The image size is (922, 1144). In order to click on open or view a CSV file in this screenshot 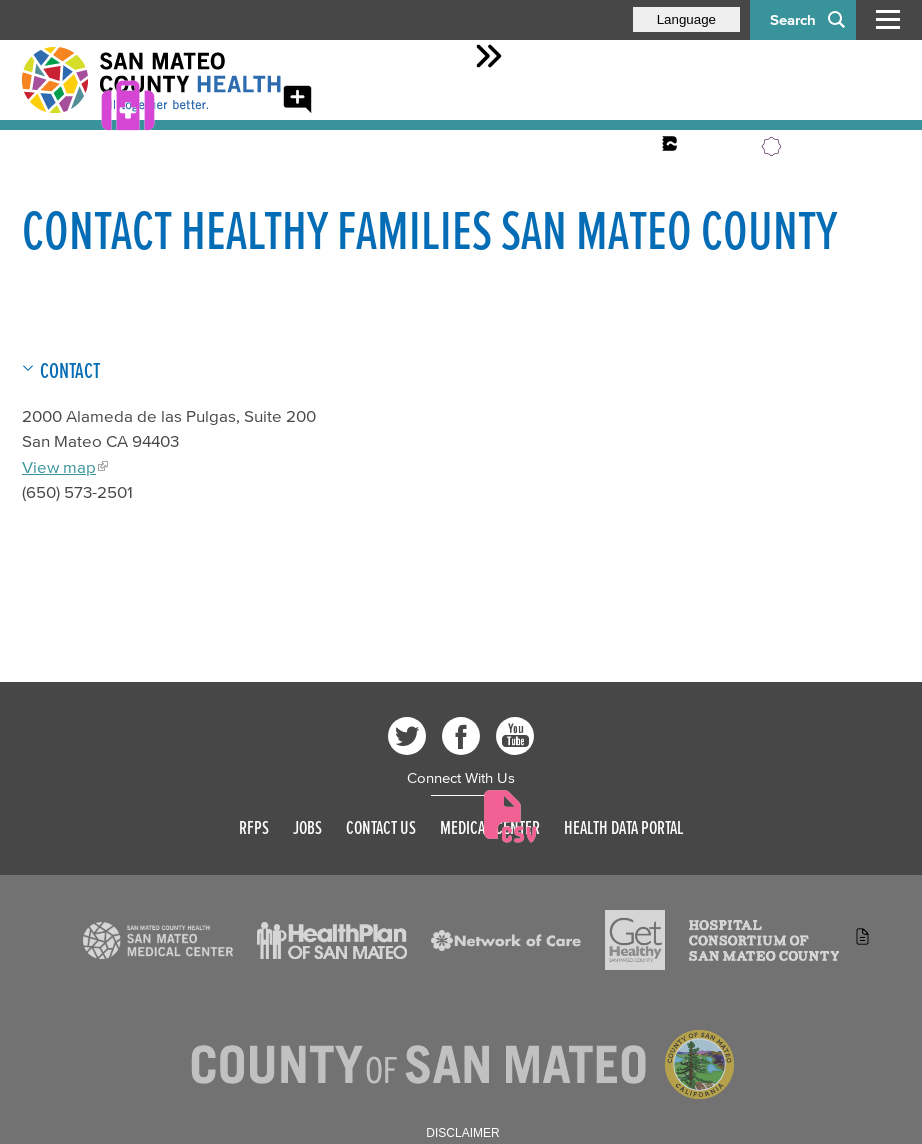, I will do `click(508, 814)`.